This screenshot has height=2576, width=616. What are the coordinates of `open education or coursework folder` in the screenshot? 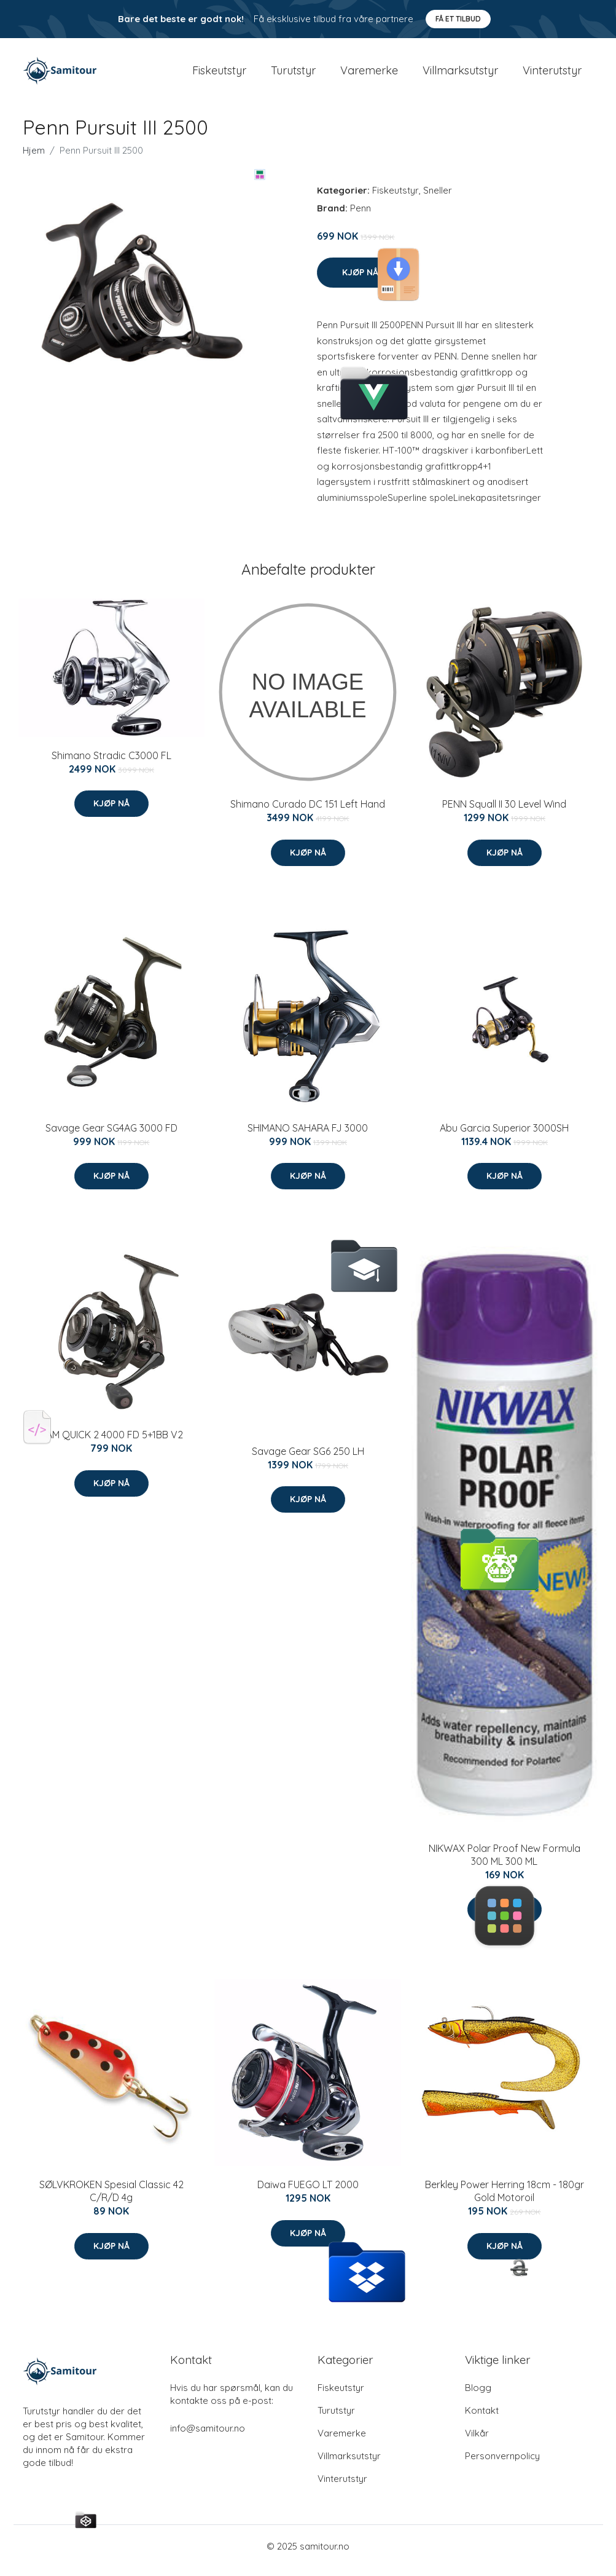 It's located at (364, 1267).